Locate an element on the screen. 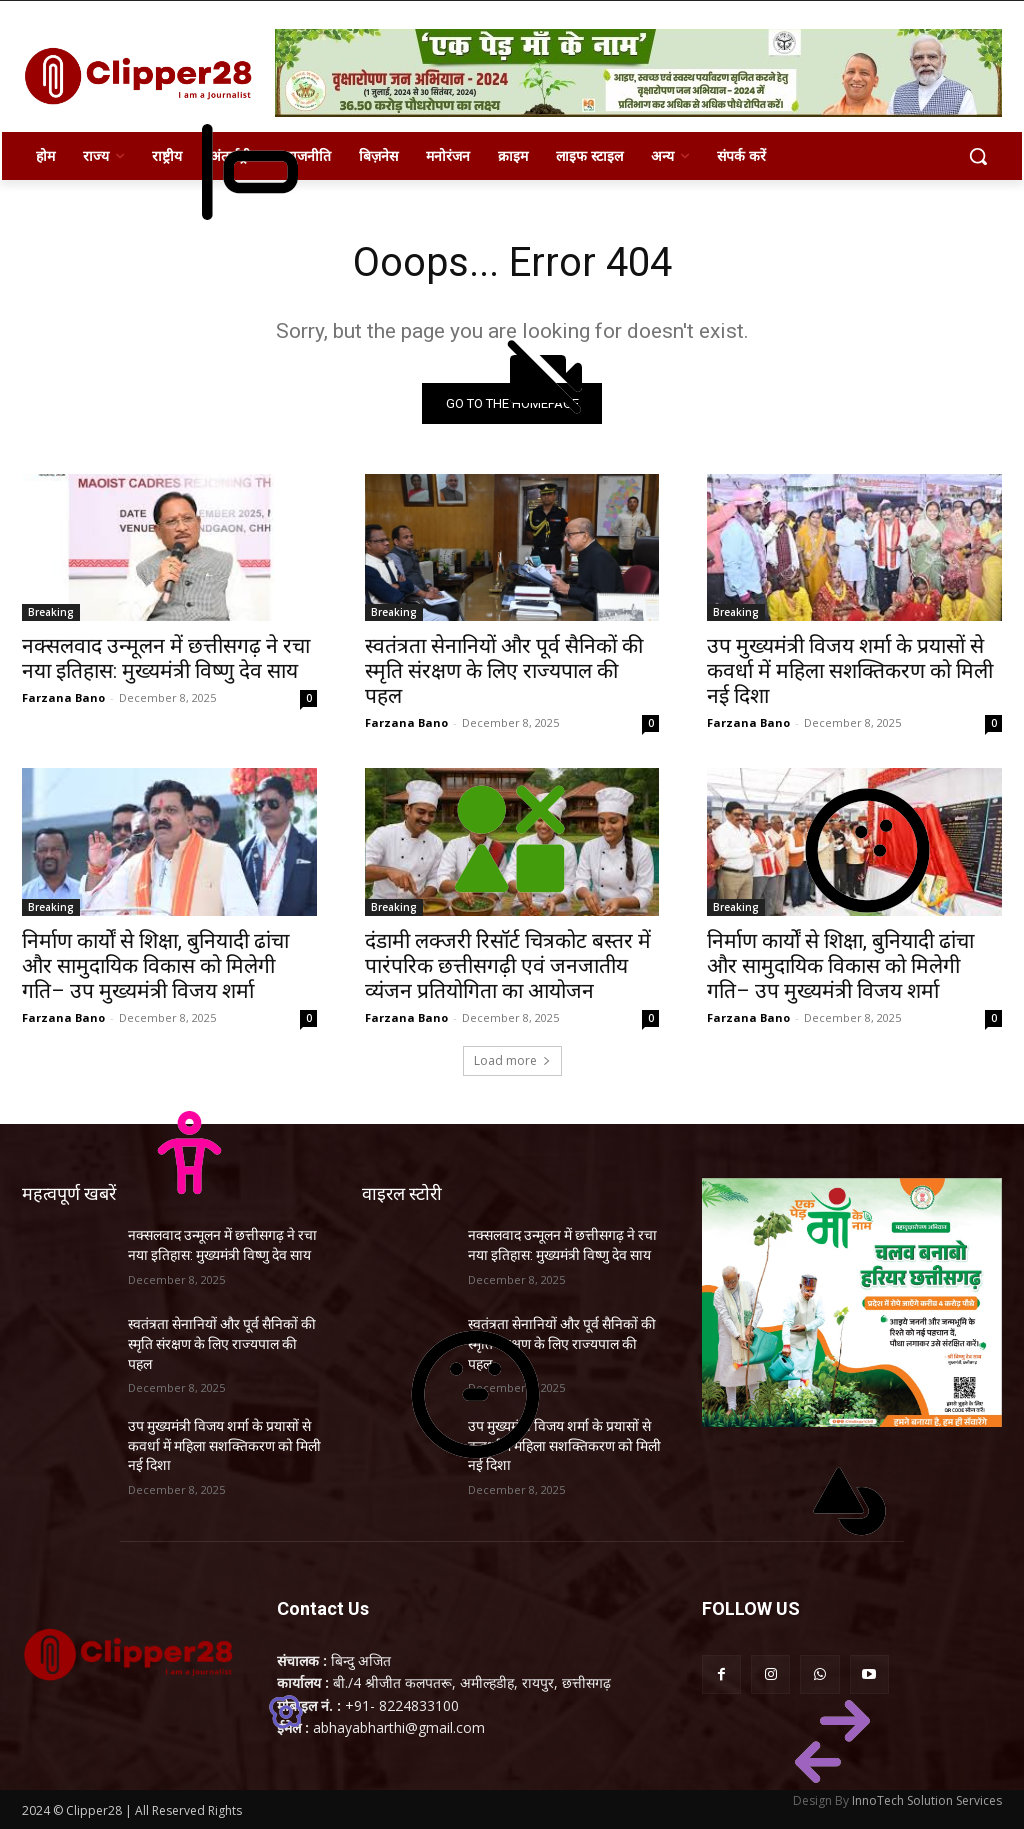 Image resolution: width=1024 pixels, height=1829 pixels. align selected elements to the left is located at coordinates (250, 172).